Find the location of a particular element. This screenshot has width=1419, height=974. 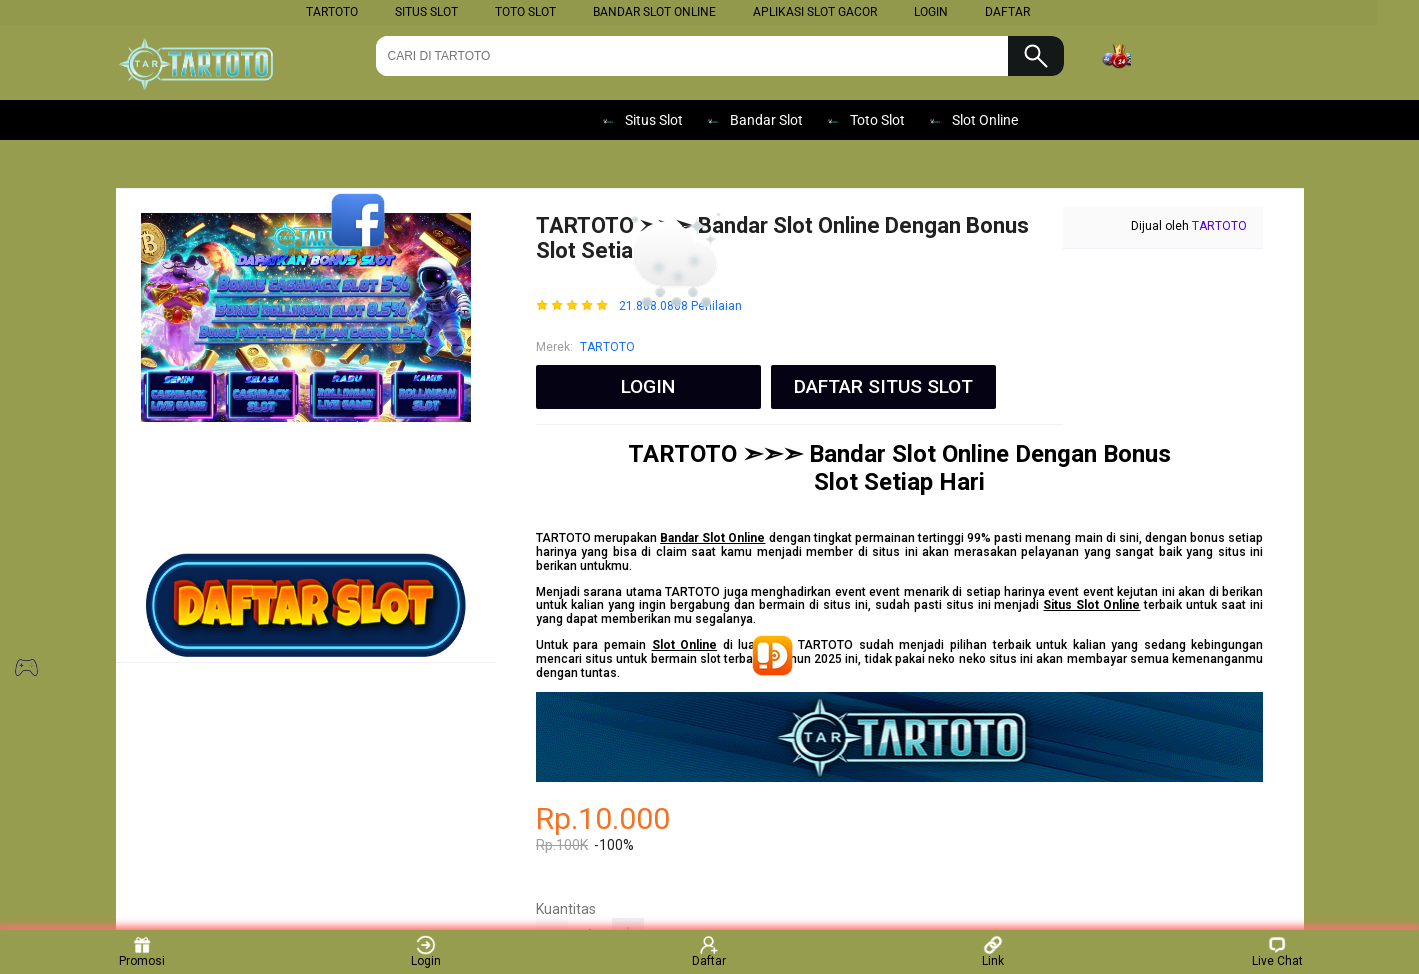

open impression, a disk image writing utility is located at coordinates (772, 655).